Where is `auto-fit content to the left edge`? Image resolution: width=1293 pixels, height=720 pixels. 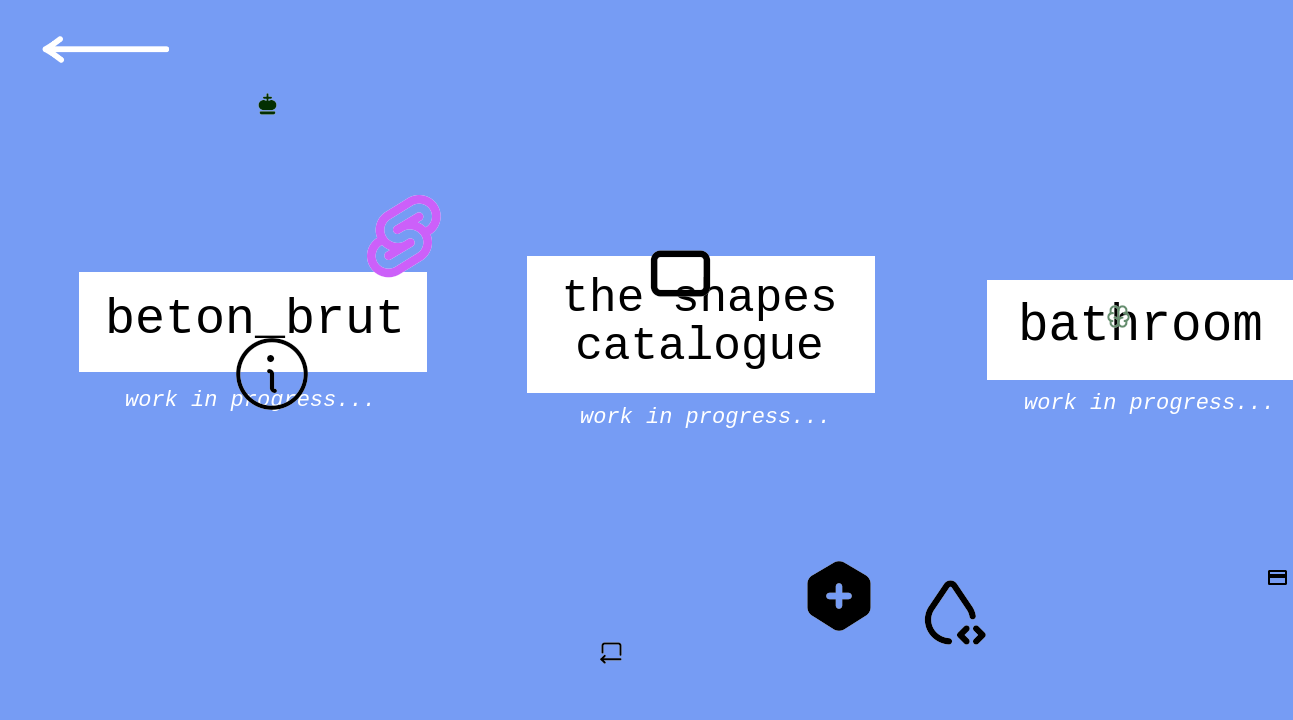 auto-fit content to the left edge is located at coordinates (611, 652).